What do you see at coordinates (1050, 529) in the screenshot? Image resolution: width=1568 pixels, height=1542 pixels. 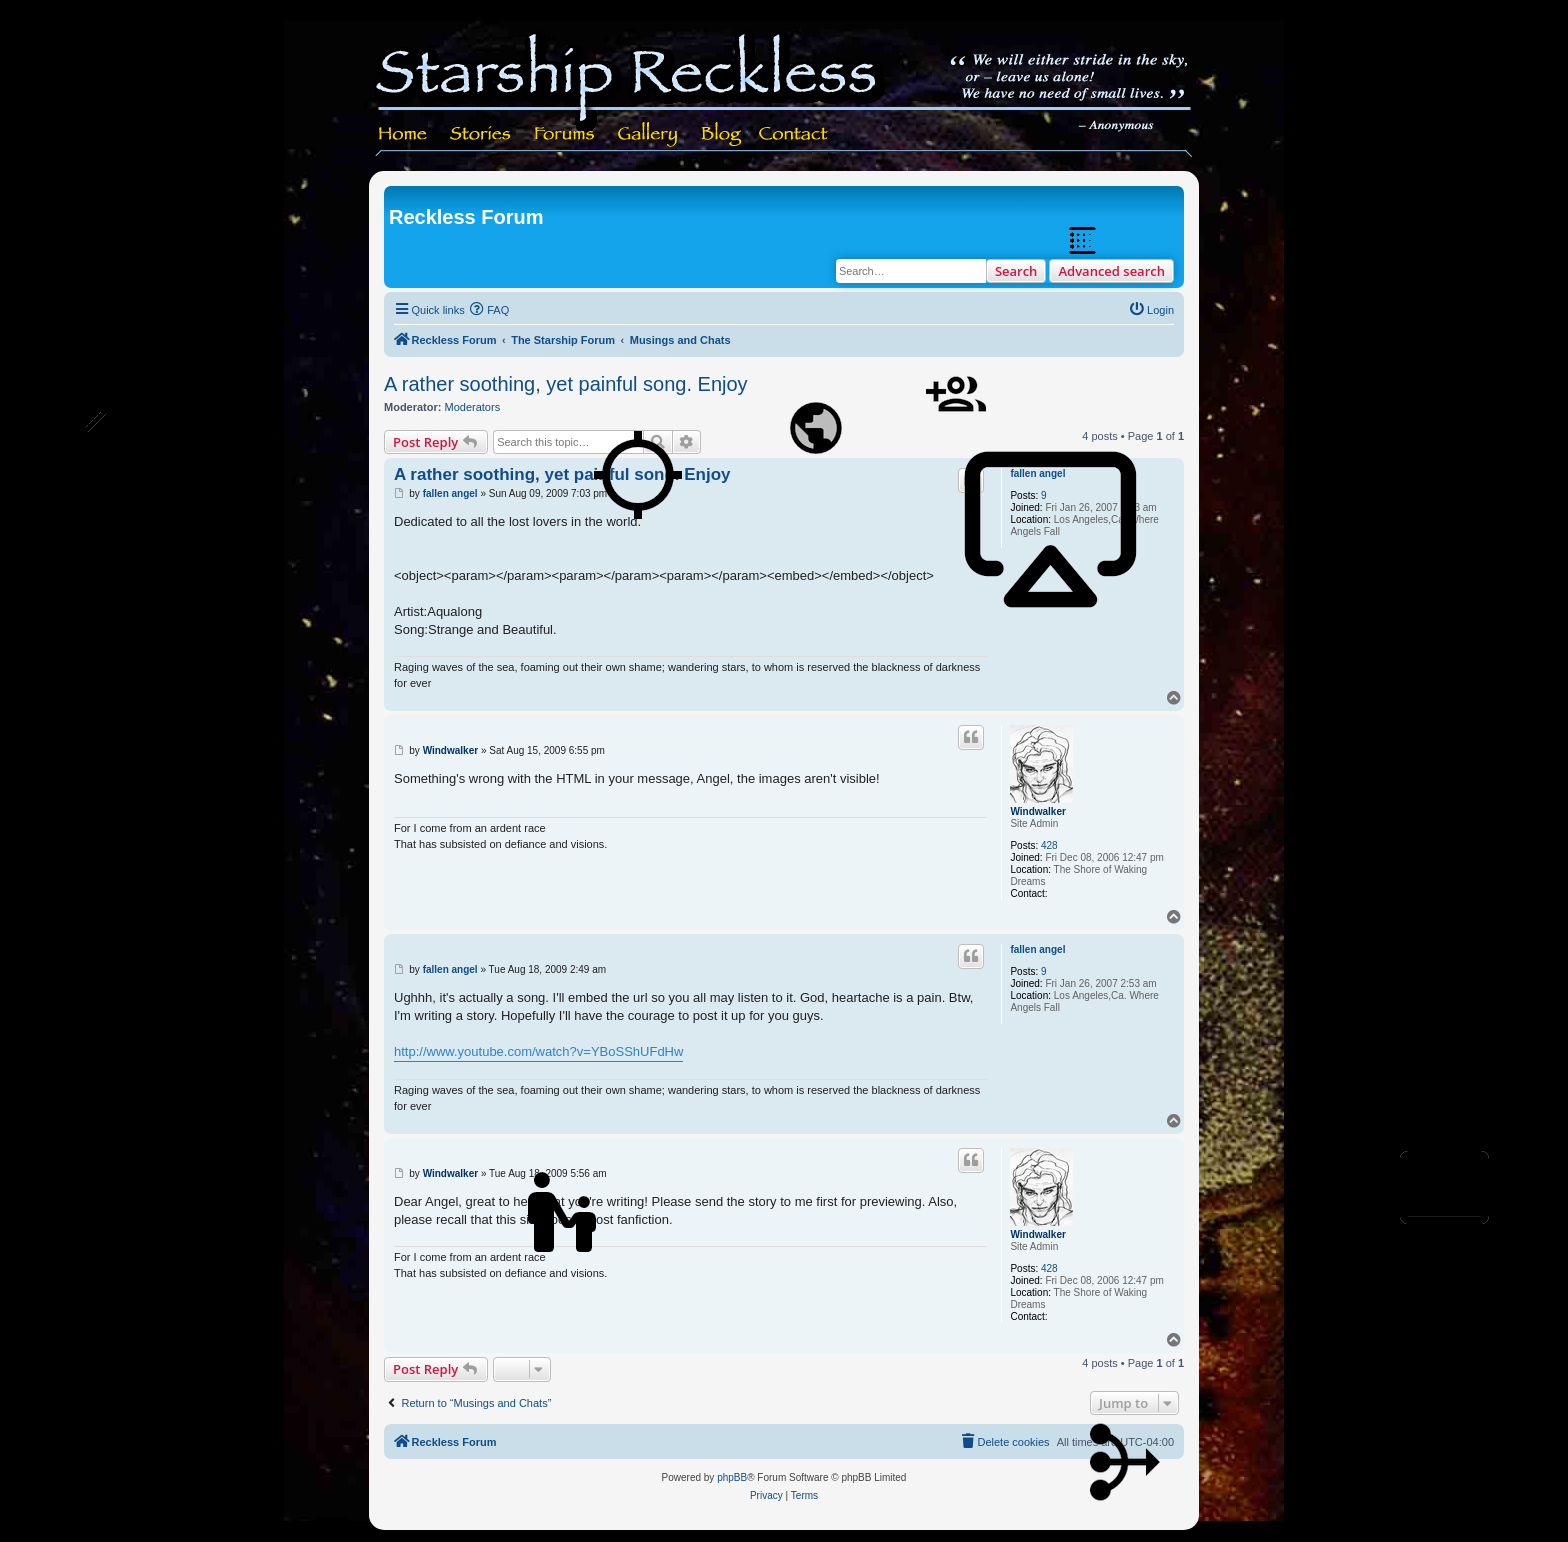 I see `stream content to an external display` at bounding box center [1050, 529].